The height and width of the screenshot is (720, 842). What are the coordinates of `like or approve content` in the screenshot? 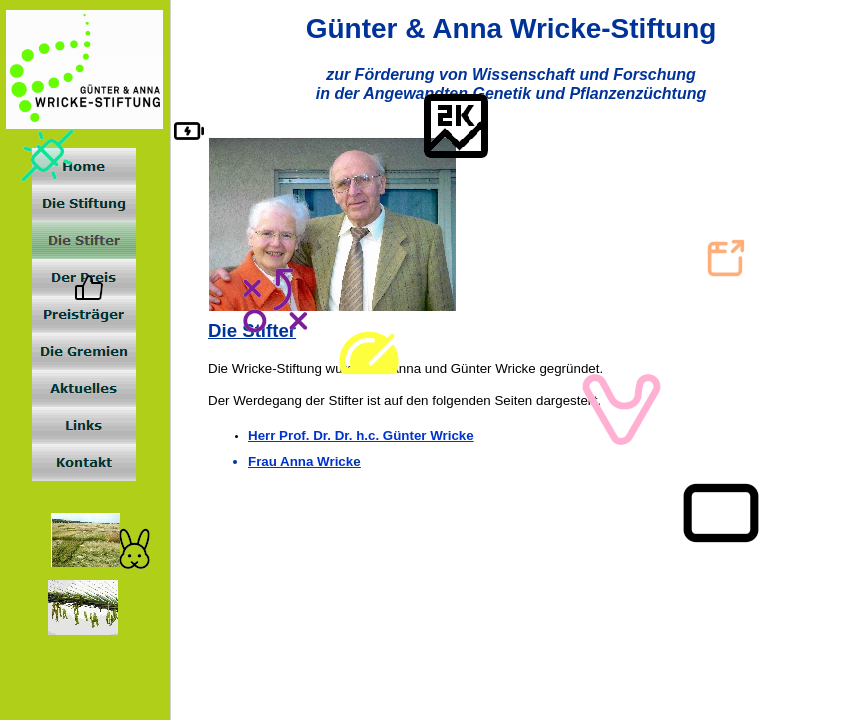 It's located at (89, 289).